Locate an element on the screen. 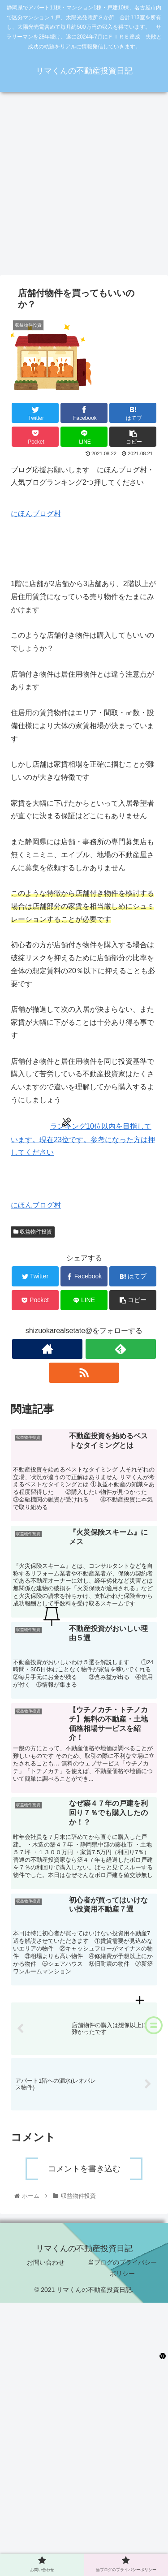 The image size is (168, 2576). pin an item to keep it visible is located at coordinates (52, 1615).